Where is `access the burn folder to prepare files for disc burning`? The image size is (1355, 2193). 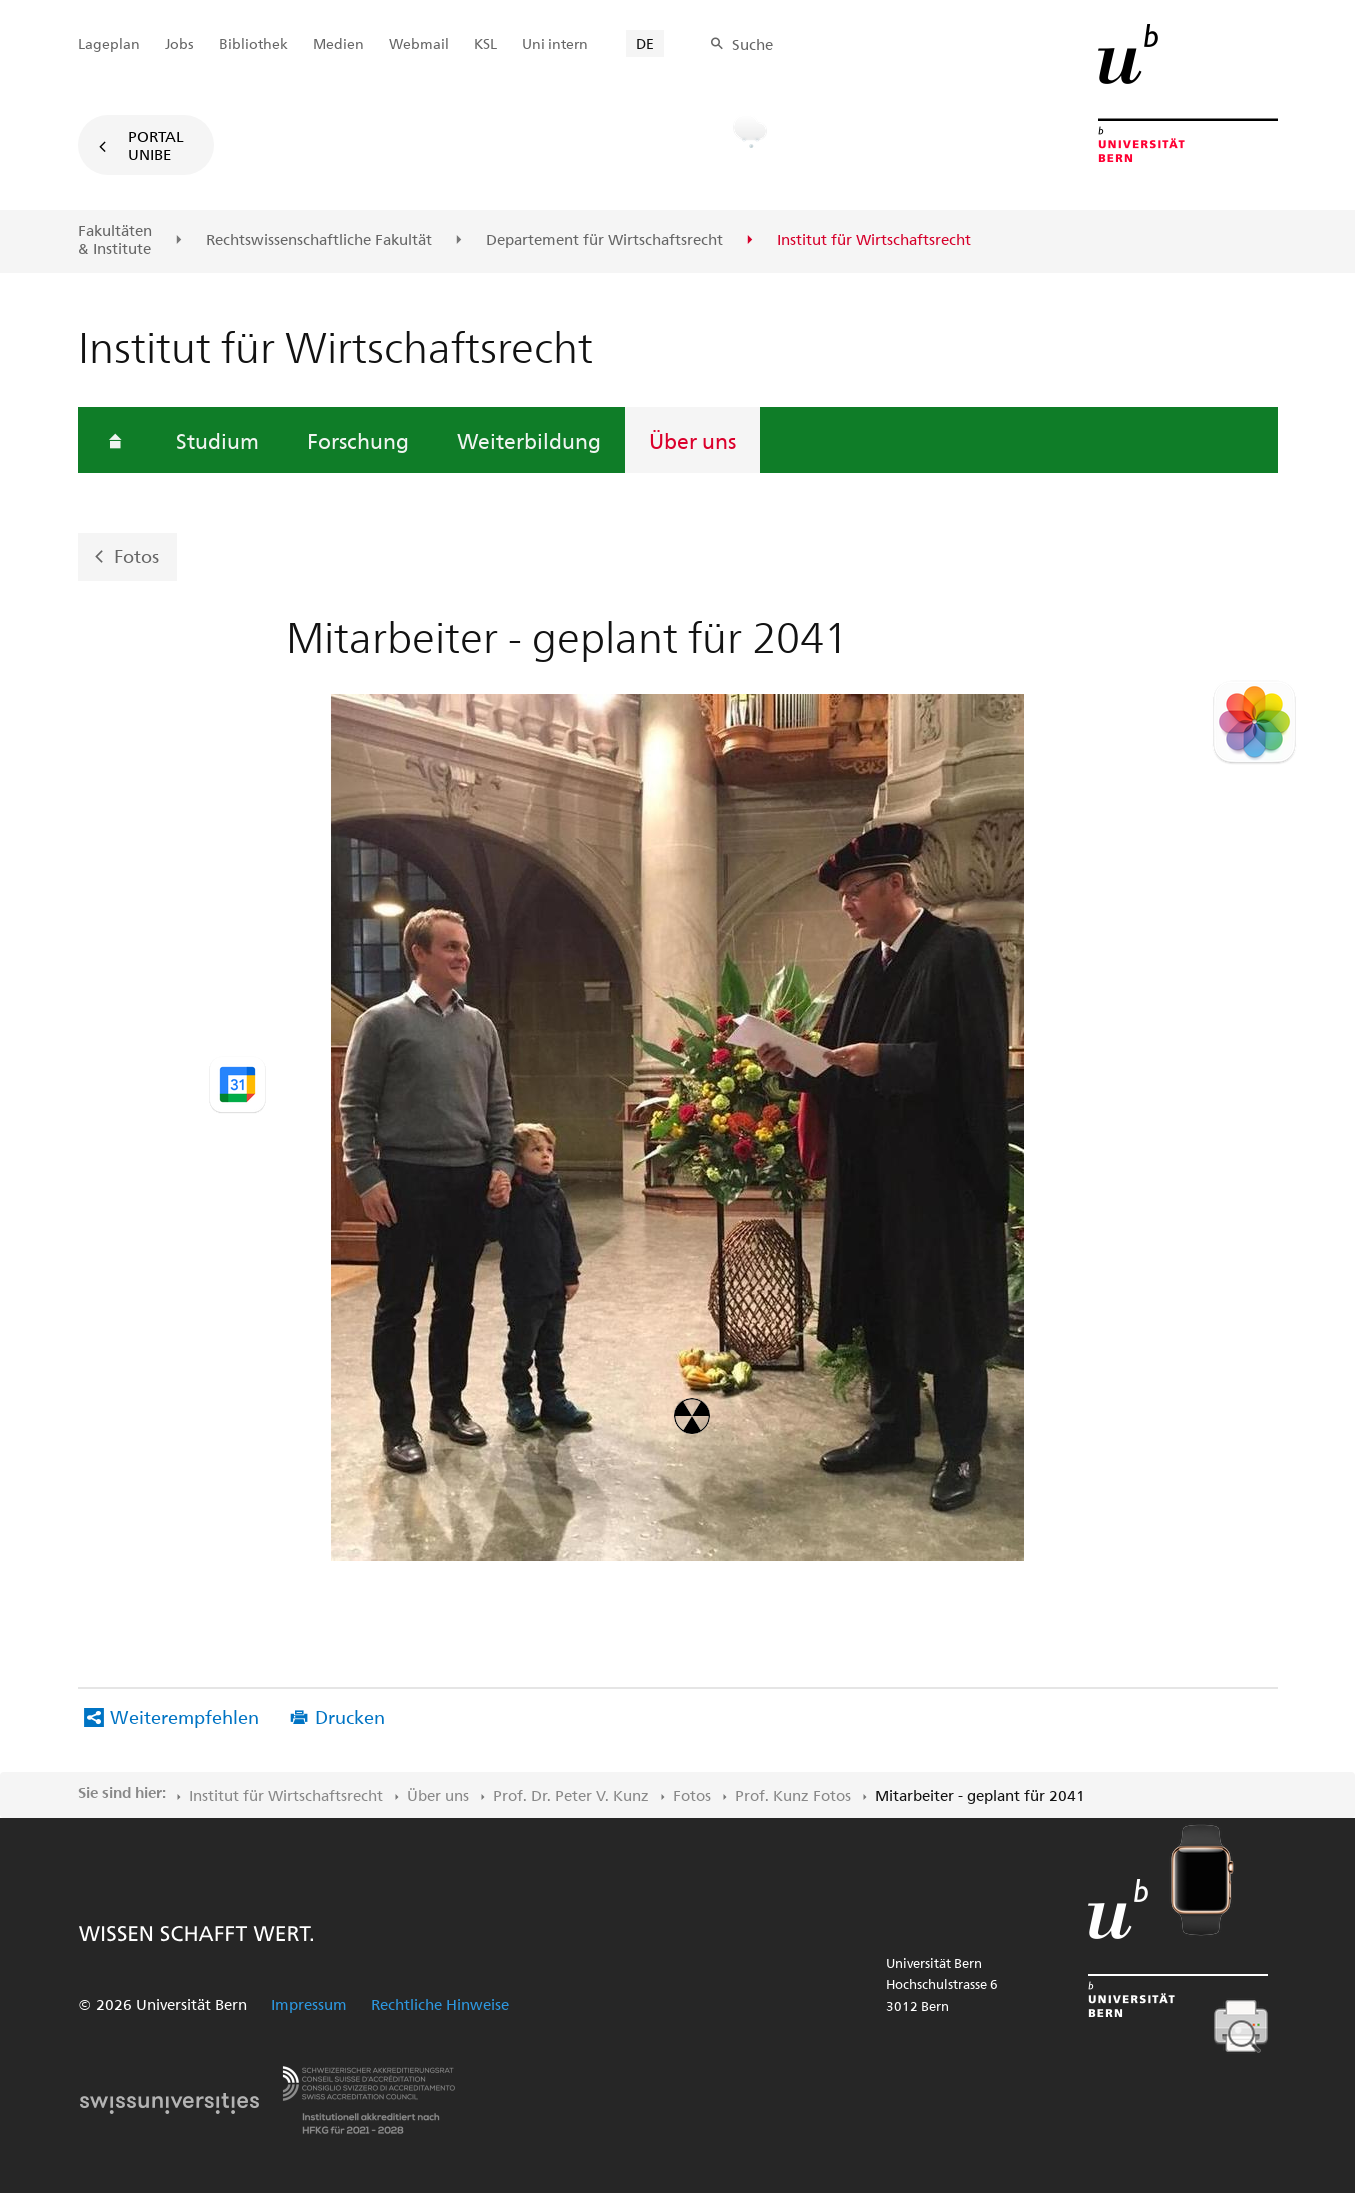 access the burn folder to prepare files for disc burning is located at coordinates (692, 1416).